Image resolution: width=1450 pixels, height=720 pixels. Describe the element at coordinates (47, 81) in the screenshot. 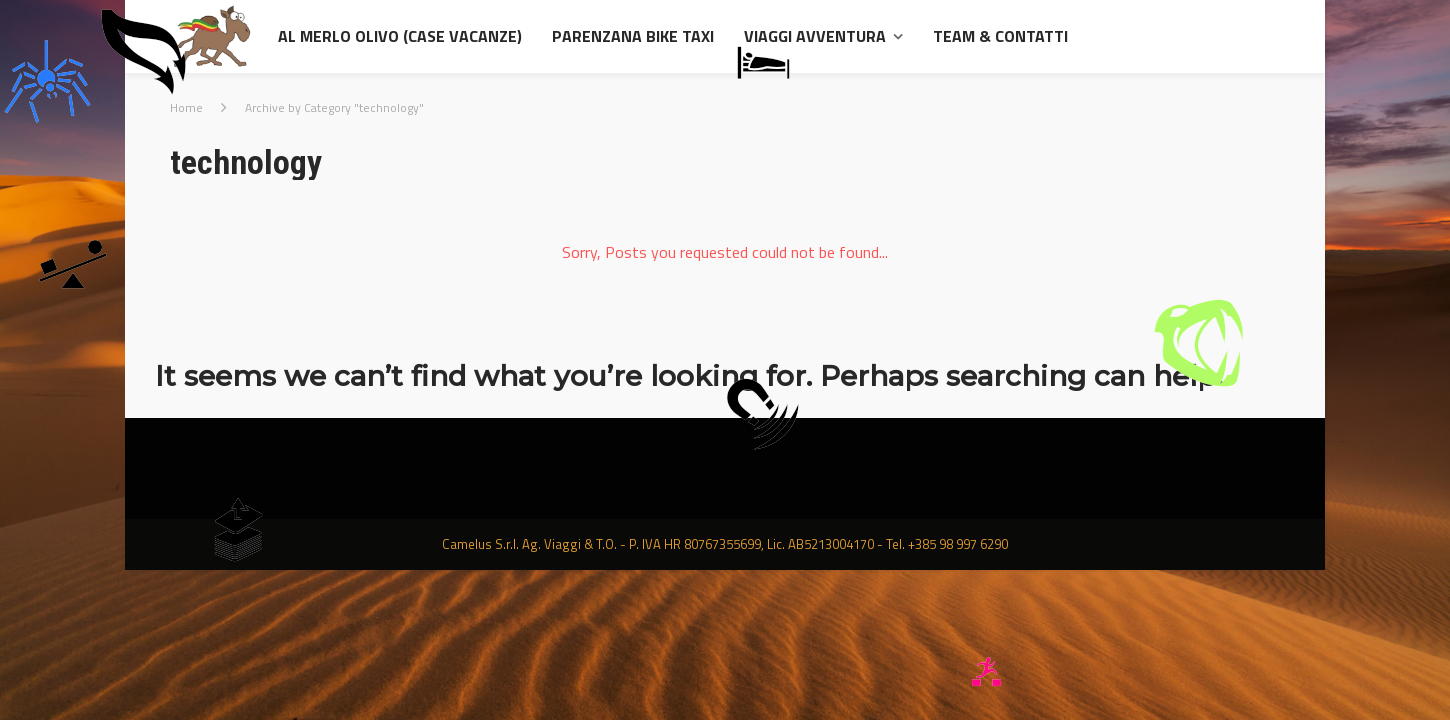

I see `indicates spider enemy or creature in game` at that location.